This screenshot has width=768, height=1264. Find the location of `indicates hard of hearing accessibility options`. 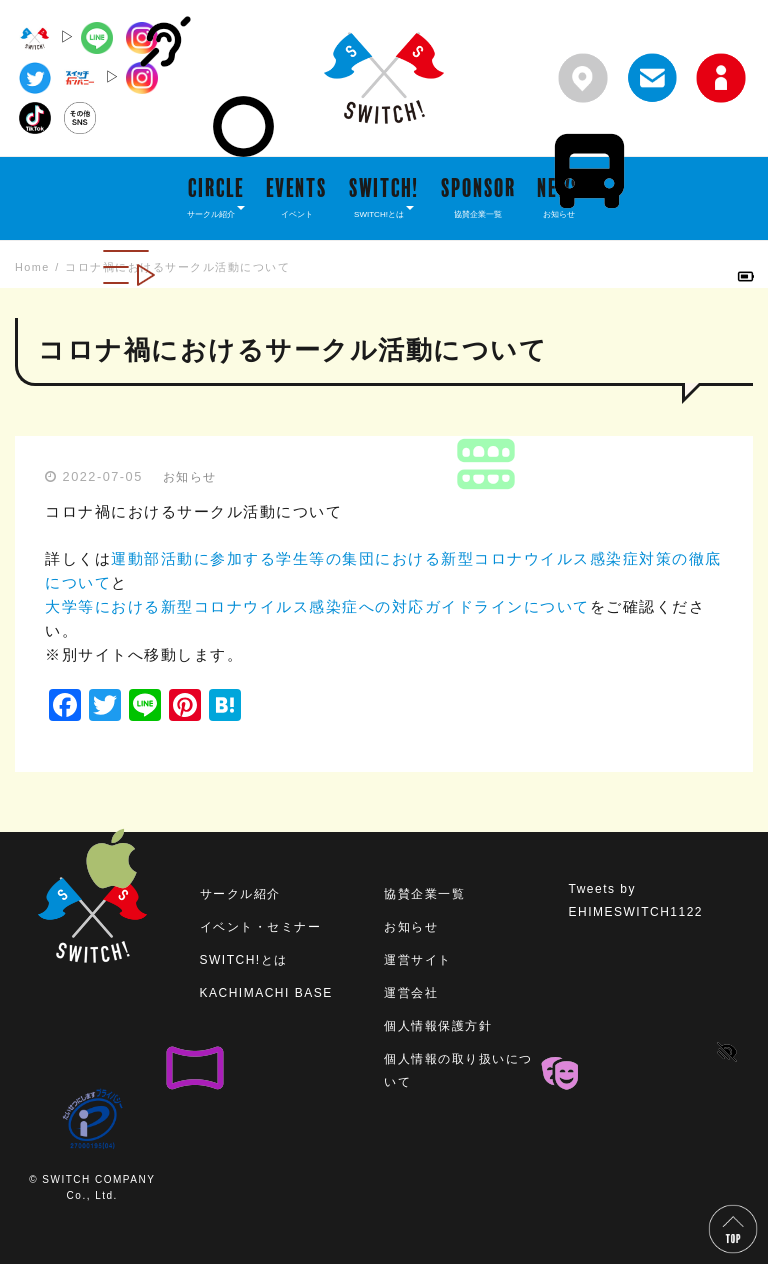

indicates hard of hearing accessibility options is located at coordinates (165, 41).